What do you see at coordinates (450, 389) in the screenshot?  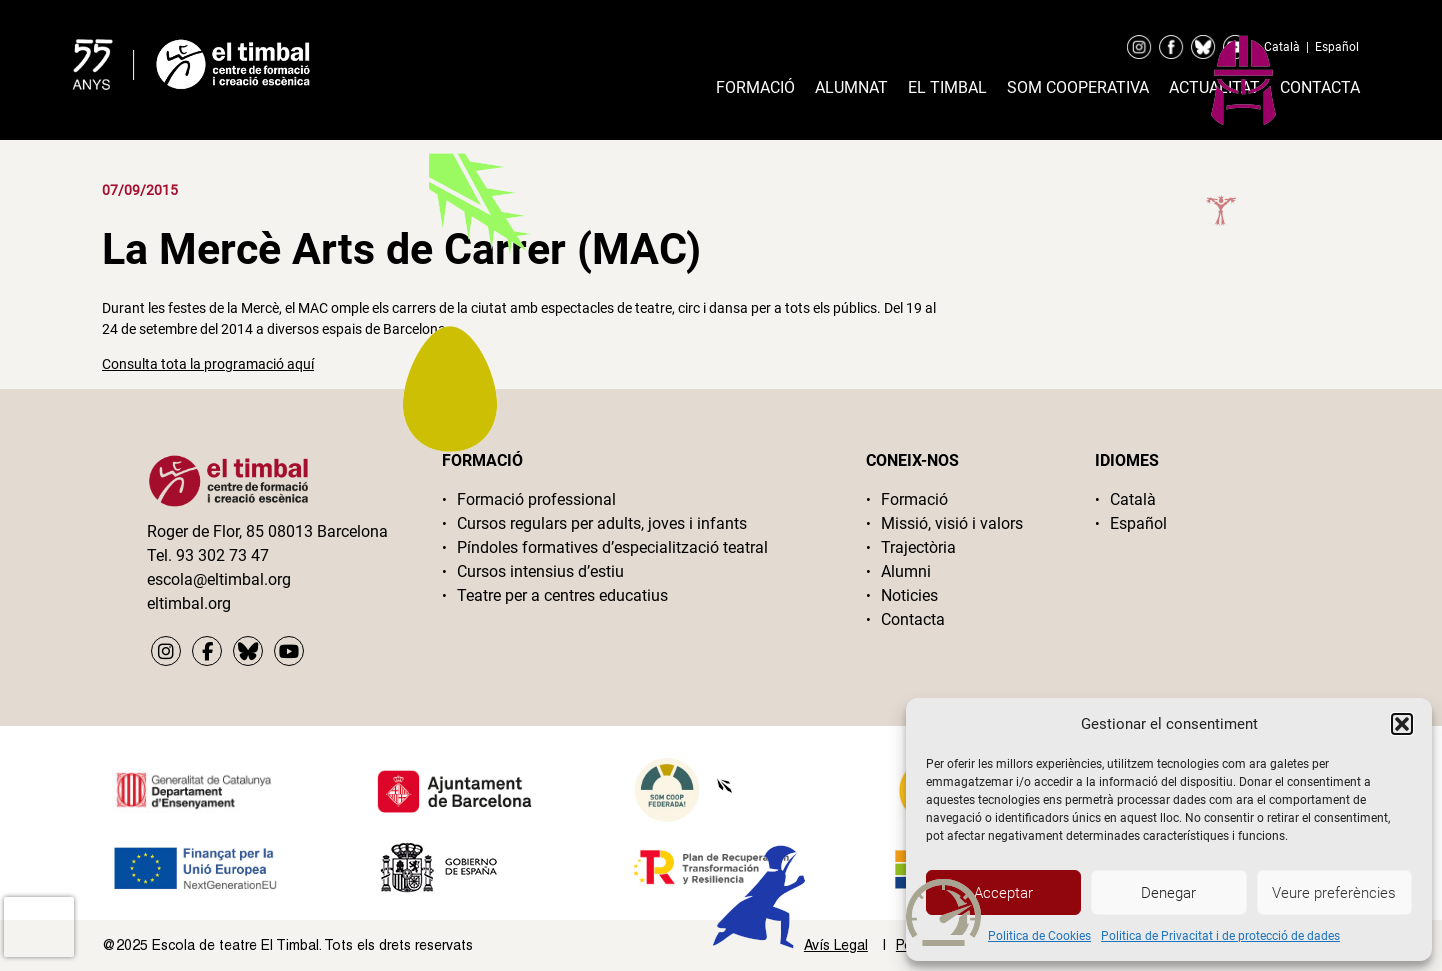 I see `indicates an egg item or ingredient in a game inventory` at bounding box center [450, 389].